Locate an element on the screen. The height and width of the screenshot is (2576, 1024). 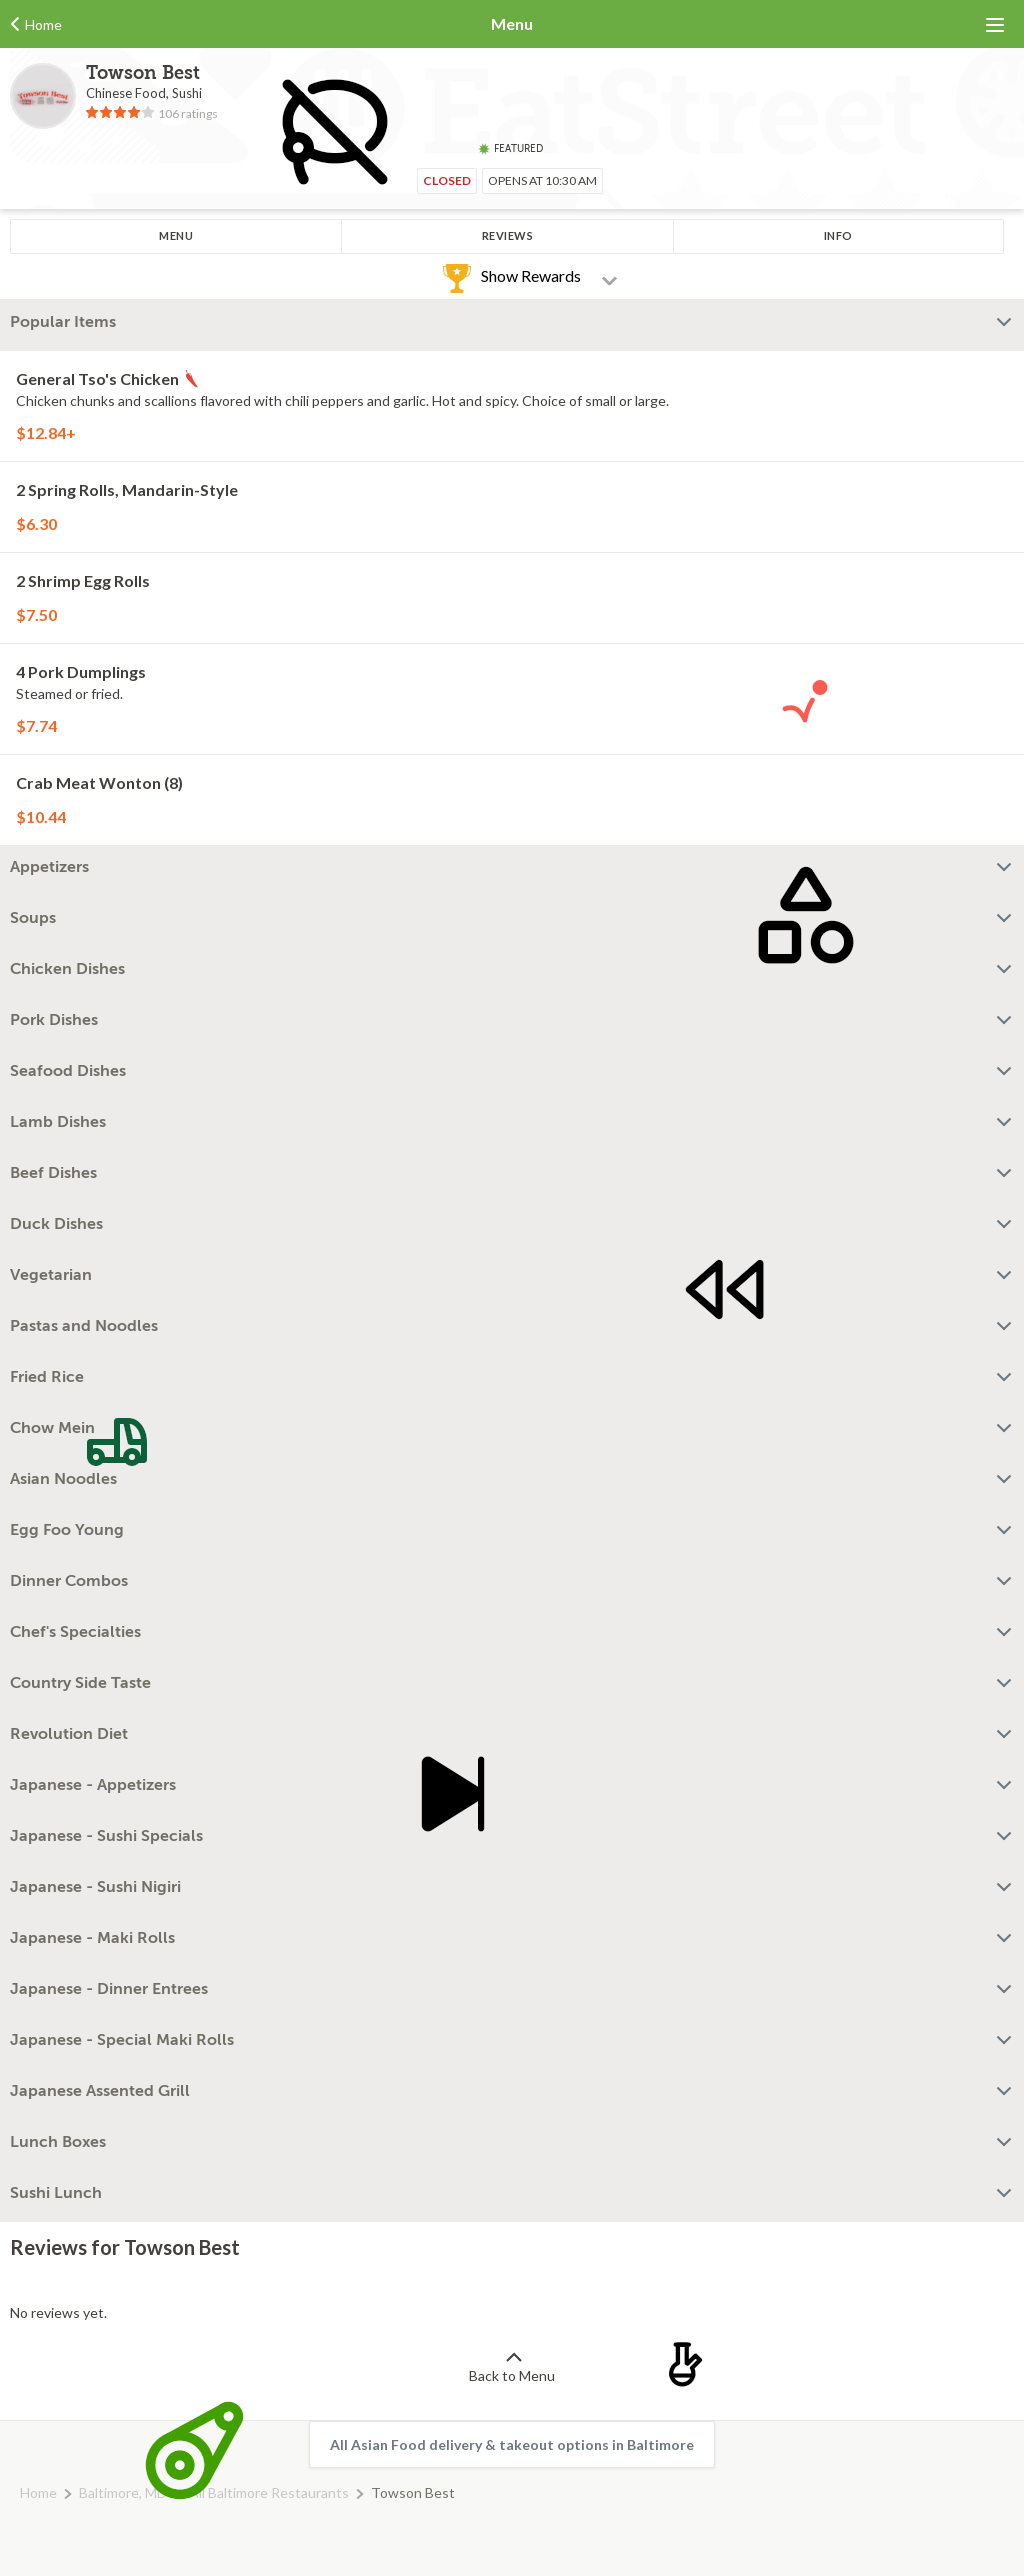
skip to previous track is located at coordinates (726, 1289).